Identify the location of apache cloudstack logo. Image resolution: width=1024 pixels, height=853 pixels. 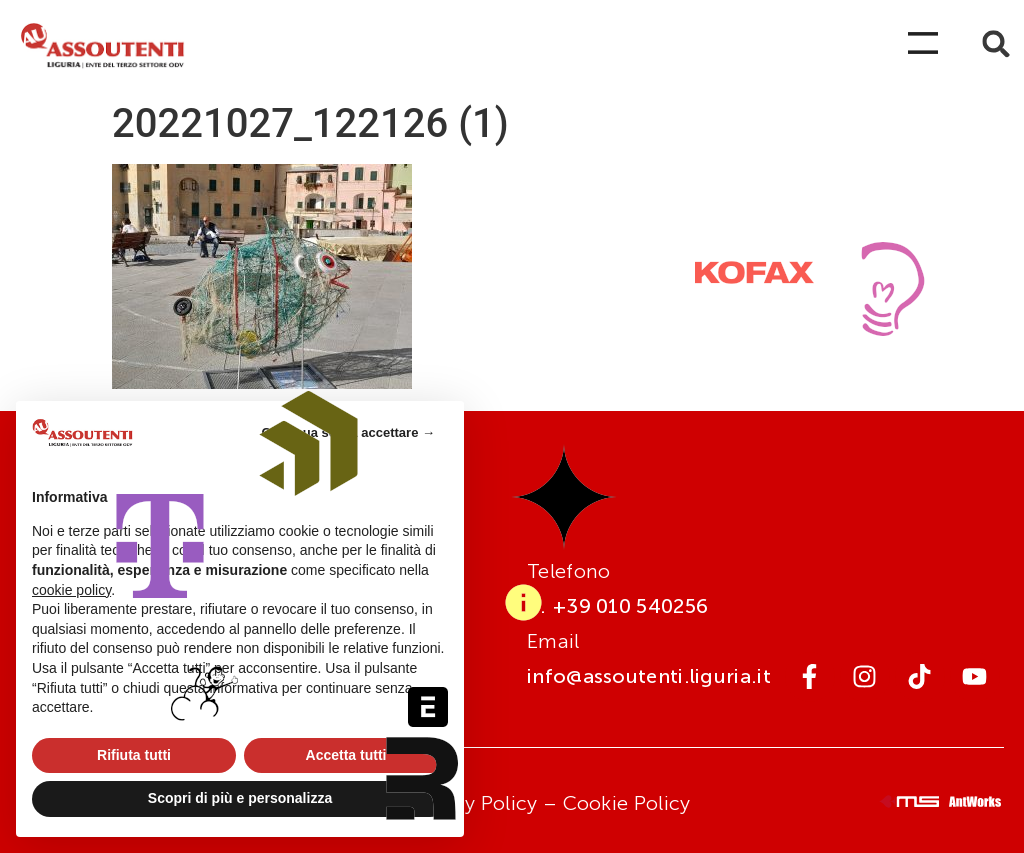
(204, 693).